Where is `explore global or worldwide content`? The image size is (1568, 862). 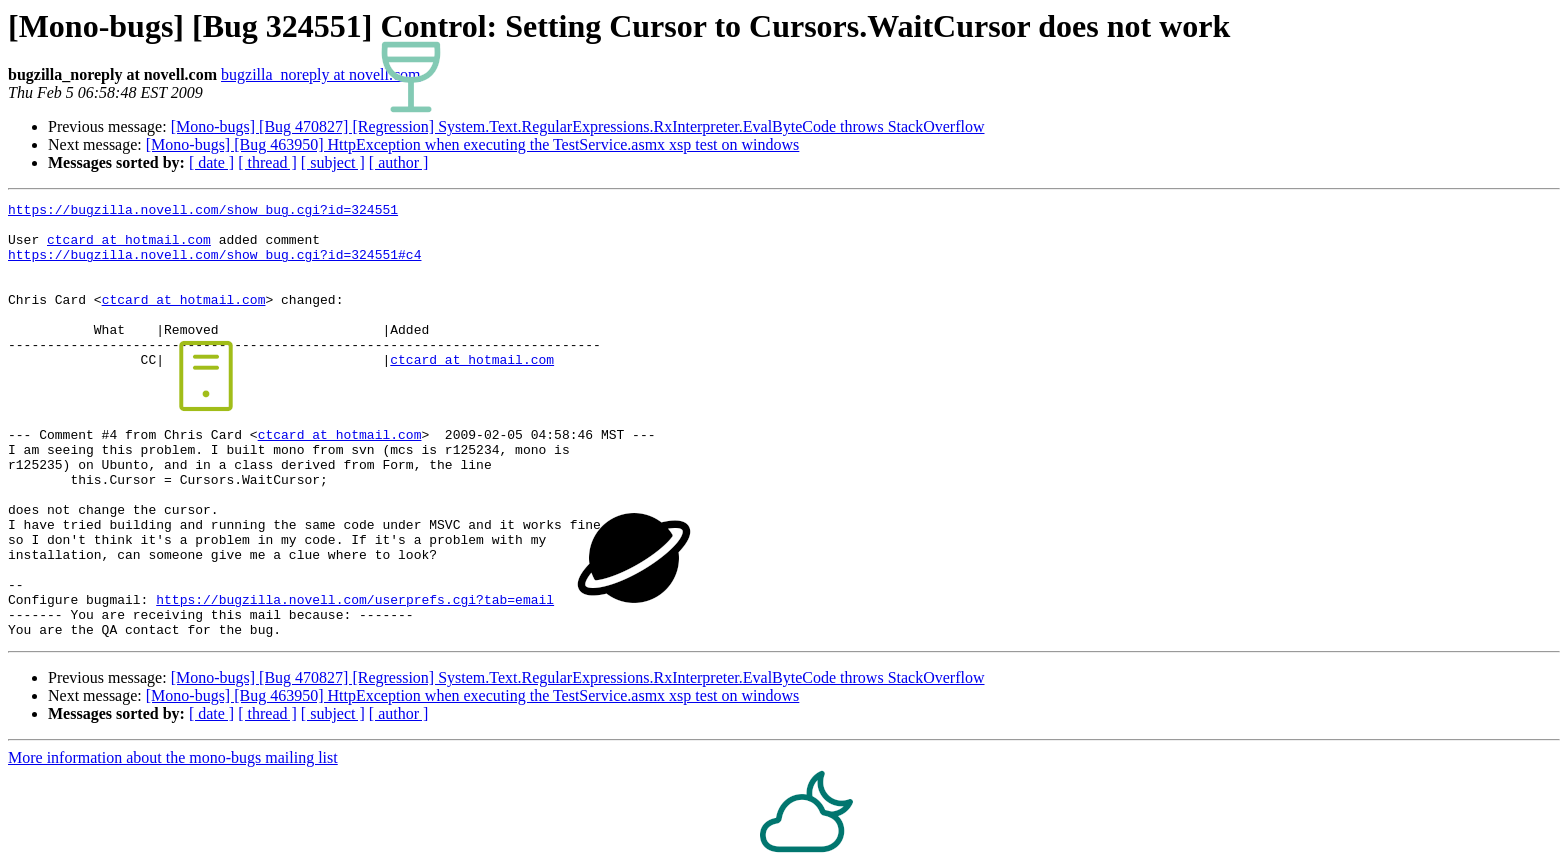 explore global or worldwide content is located at coordinates (634, 558).